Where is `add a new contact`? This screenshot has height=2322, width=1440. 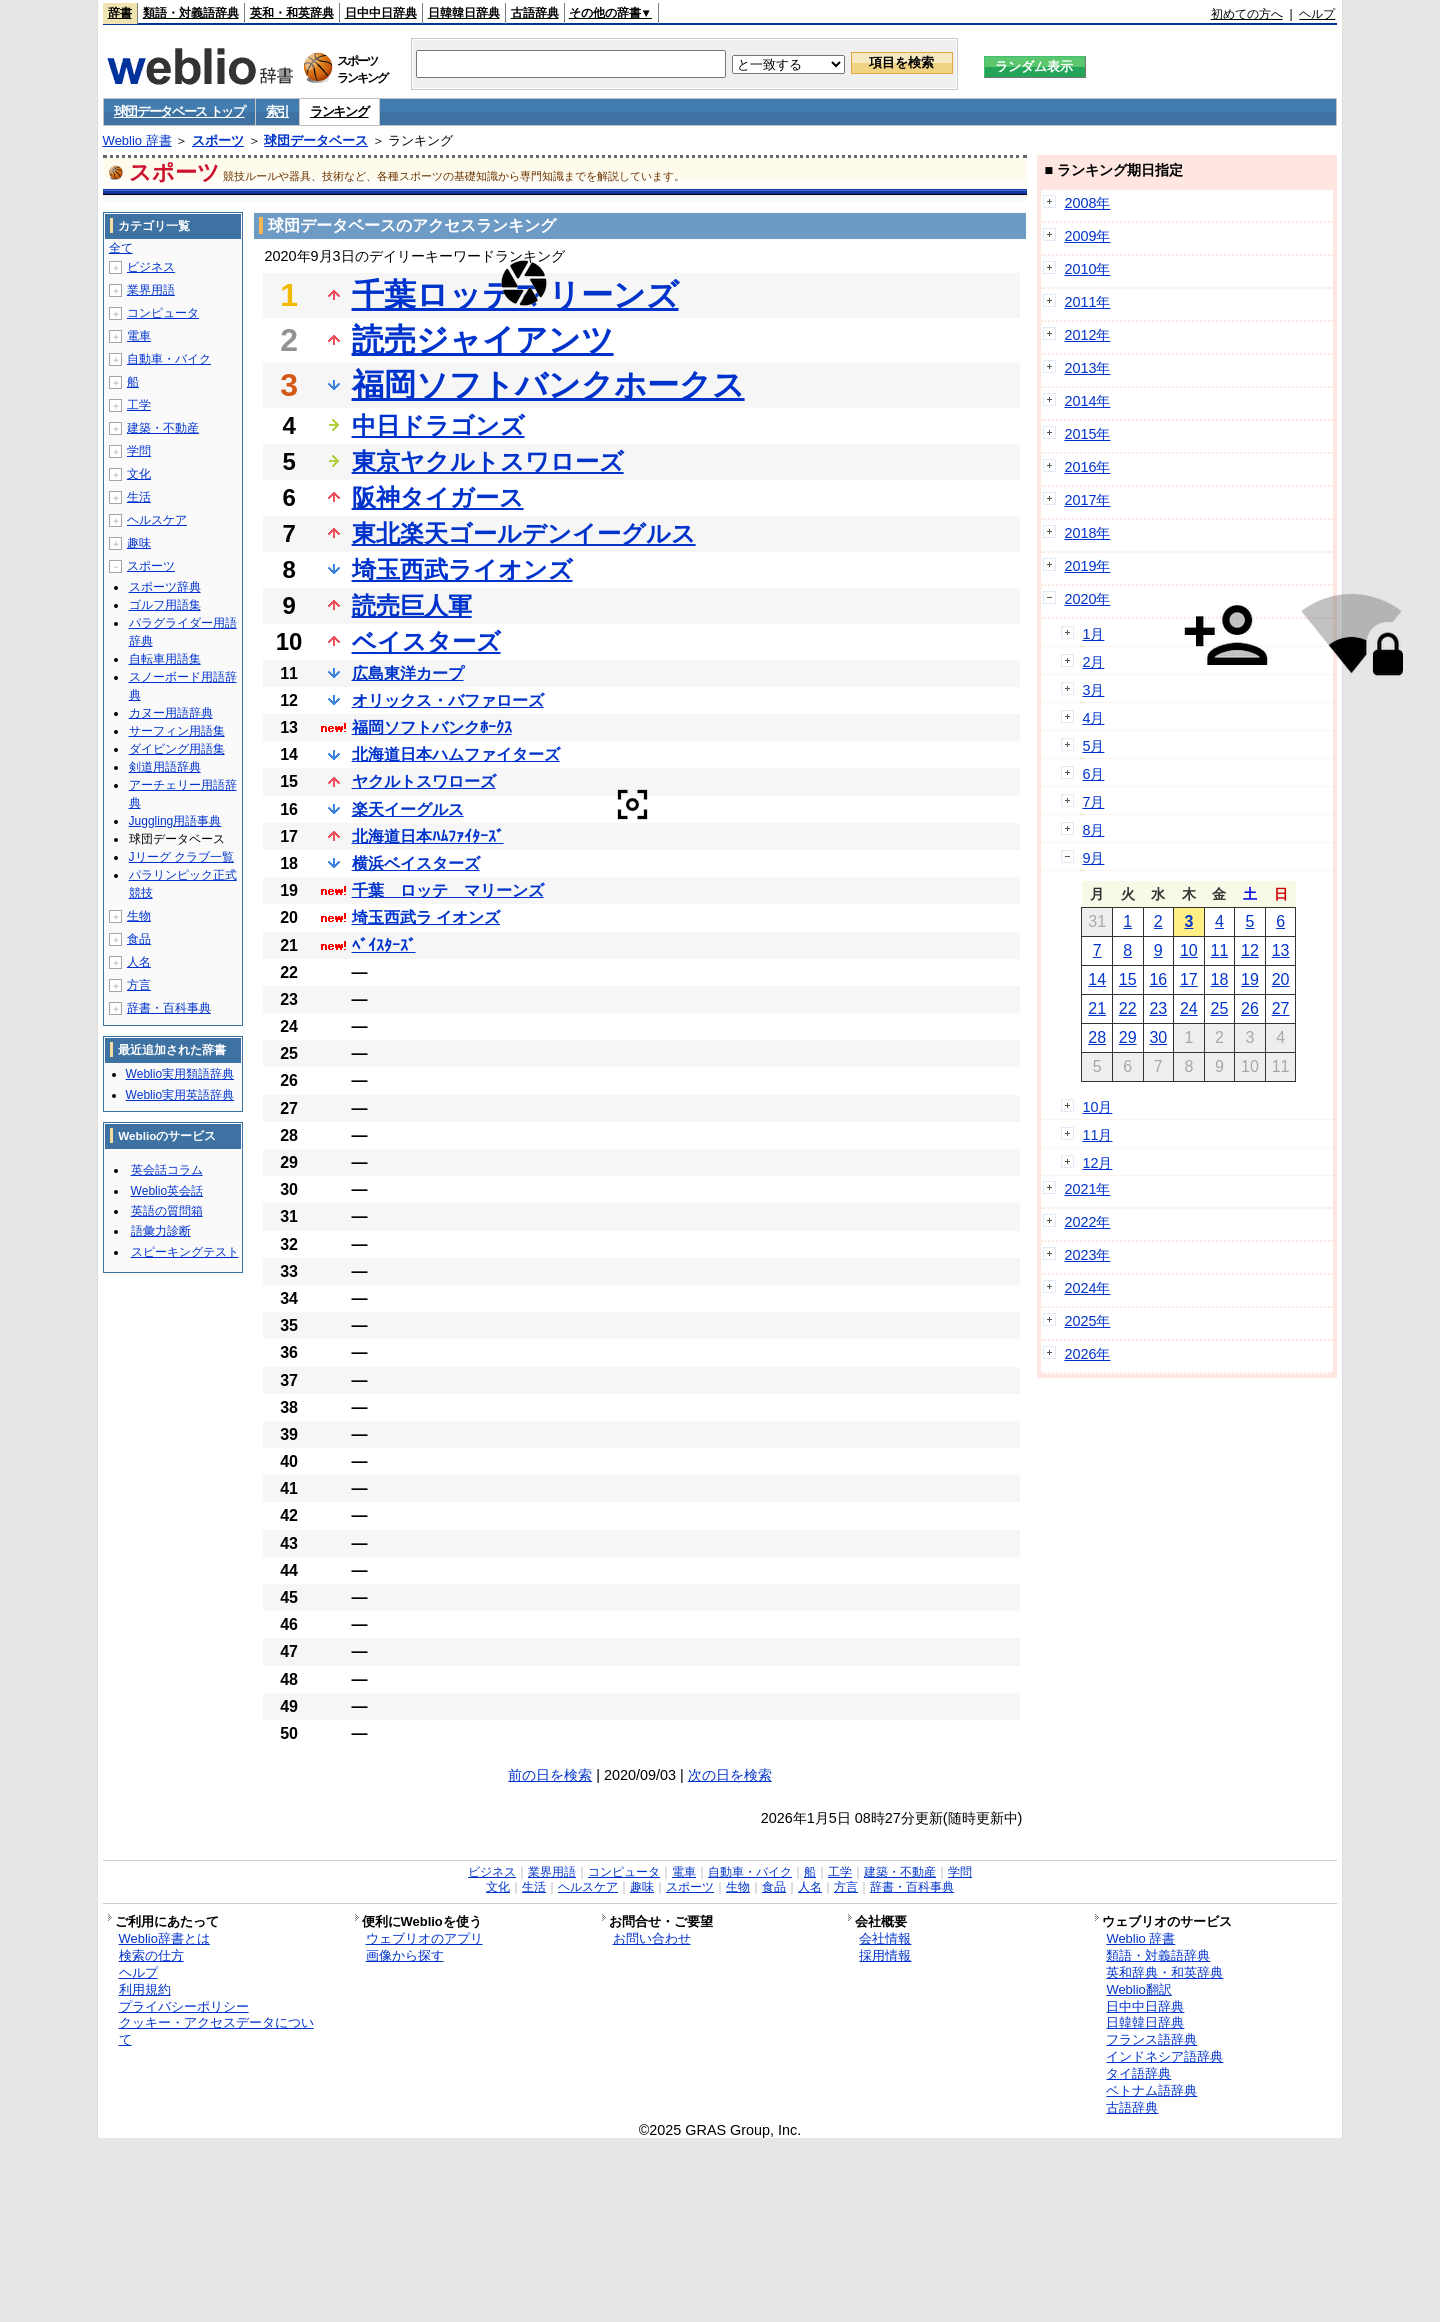 add a new contact is located at coordinates (1226, 635).